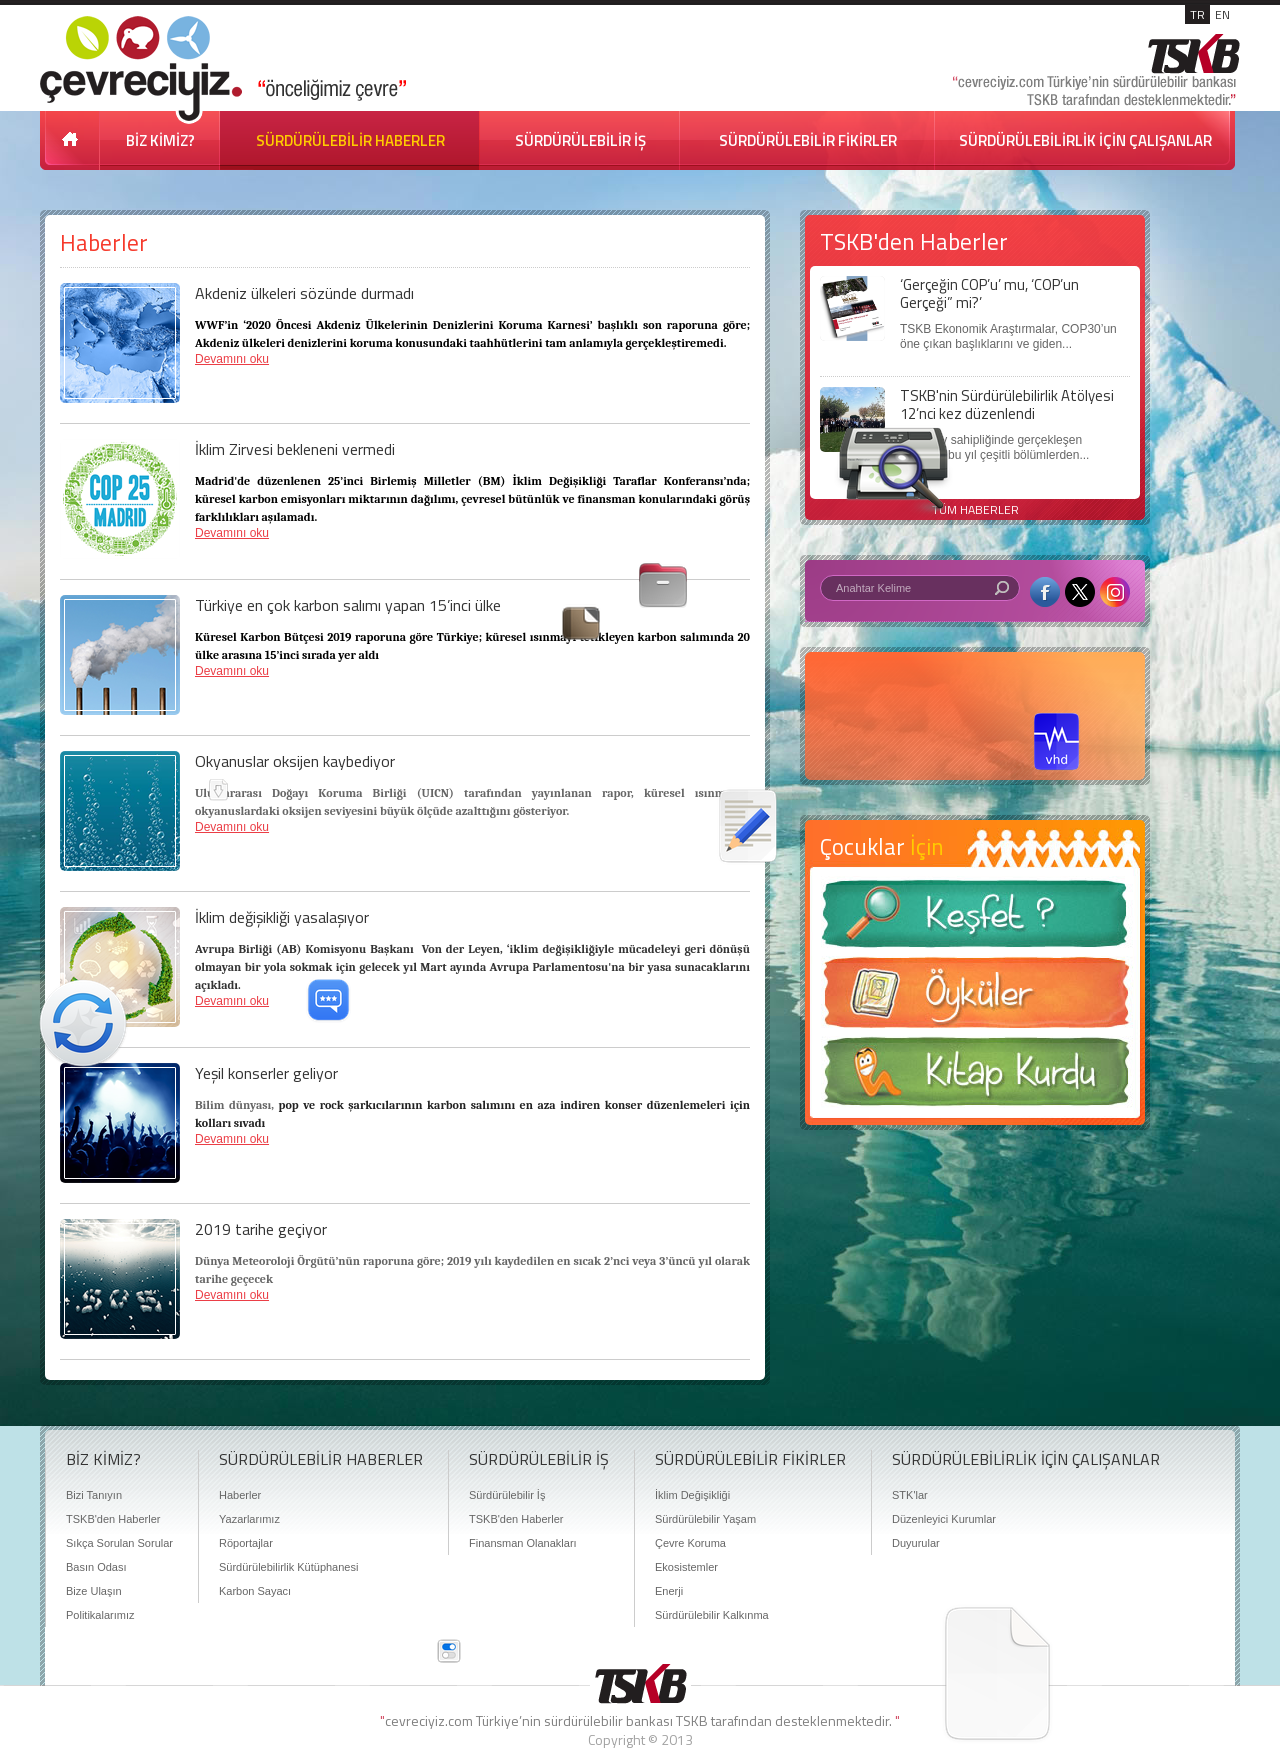 The width and height of the screenshot is (1280, 1755). What do you see at coordinates (581, 622) in the screenshot?
I see `change desktop wallpaper settings` at bounding box center [581, 622].